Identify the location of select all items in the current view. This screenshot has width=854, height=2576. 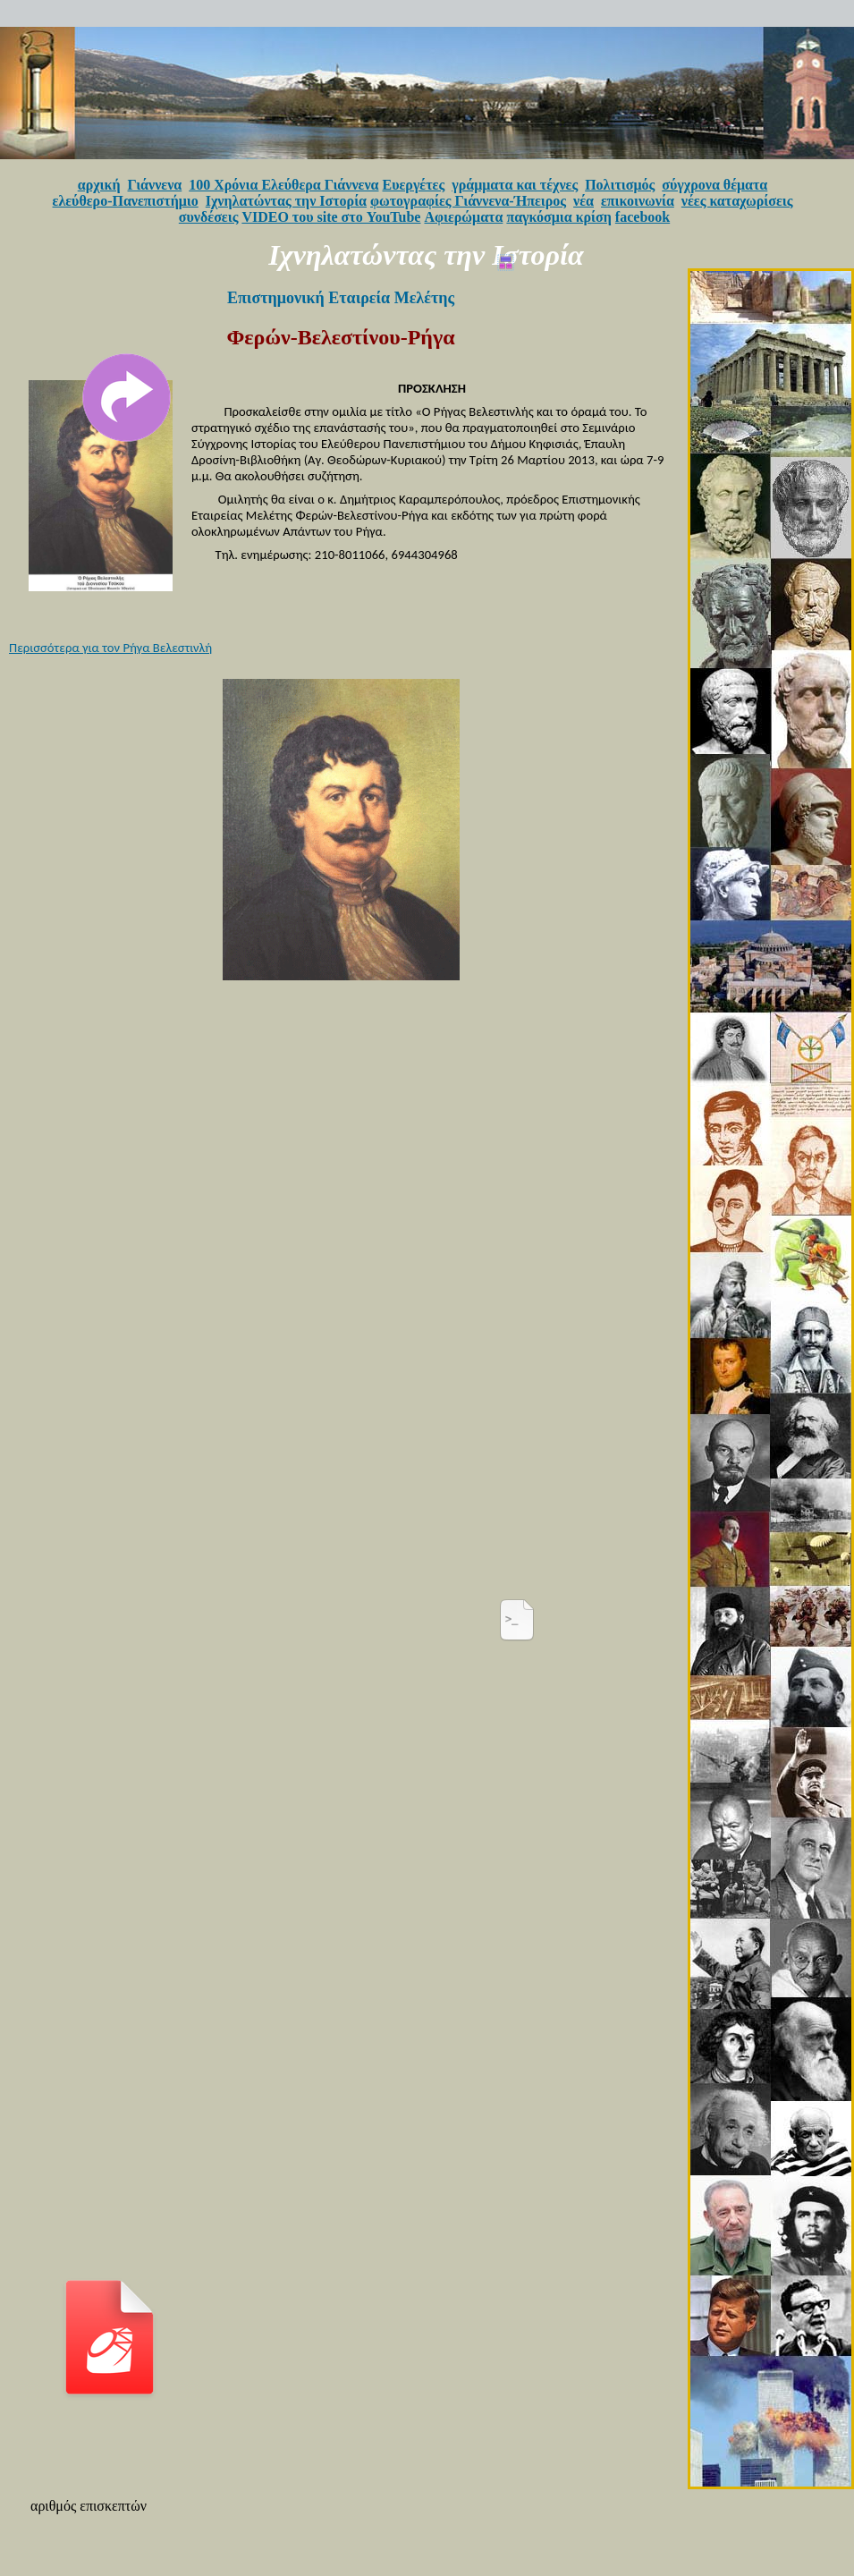
(505, 262).